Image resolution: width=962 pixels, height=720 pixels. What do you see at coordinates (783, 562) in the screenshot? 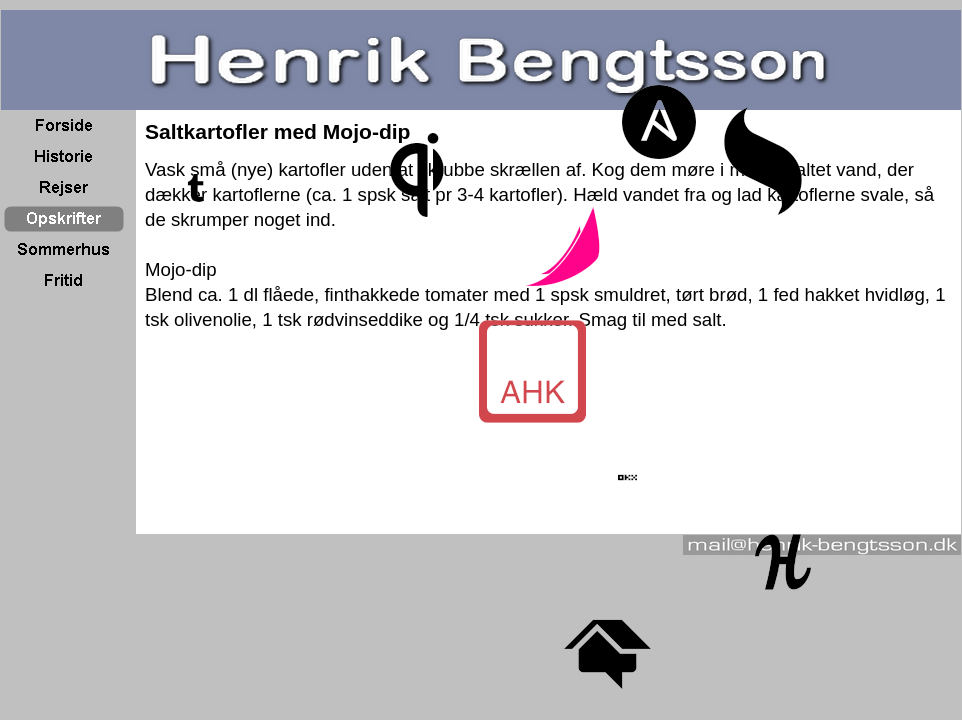
I see `visit the Humble Bundle website or store` at bounding box center [783, 562].